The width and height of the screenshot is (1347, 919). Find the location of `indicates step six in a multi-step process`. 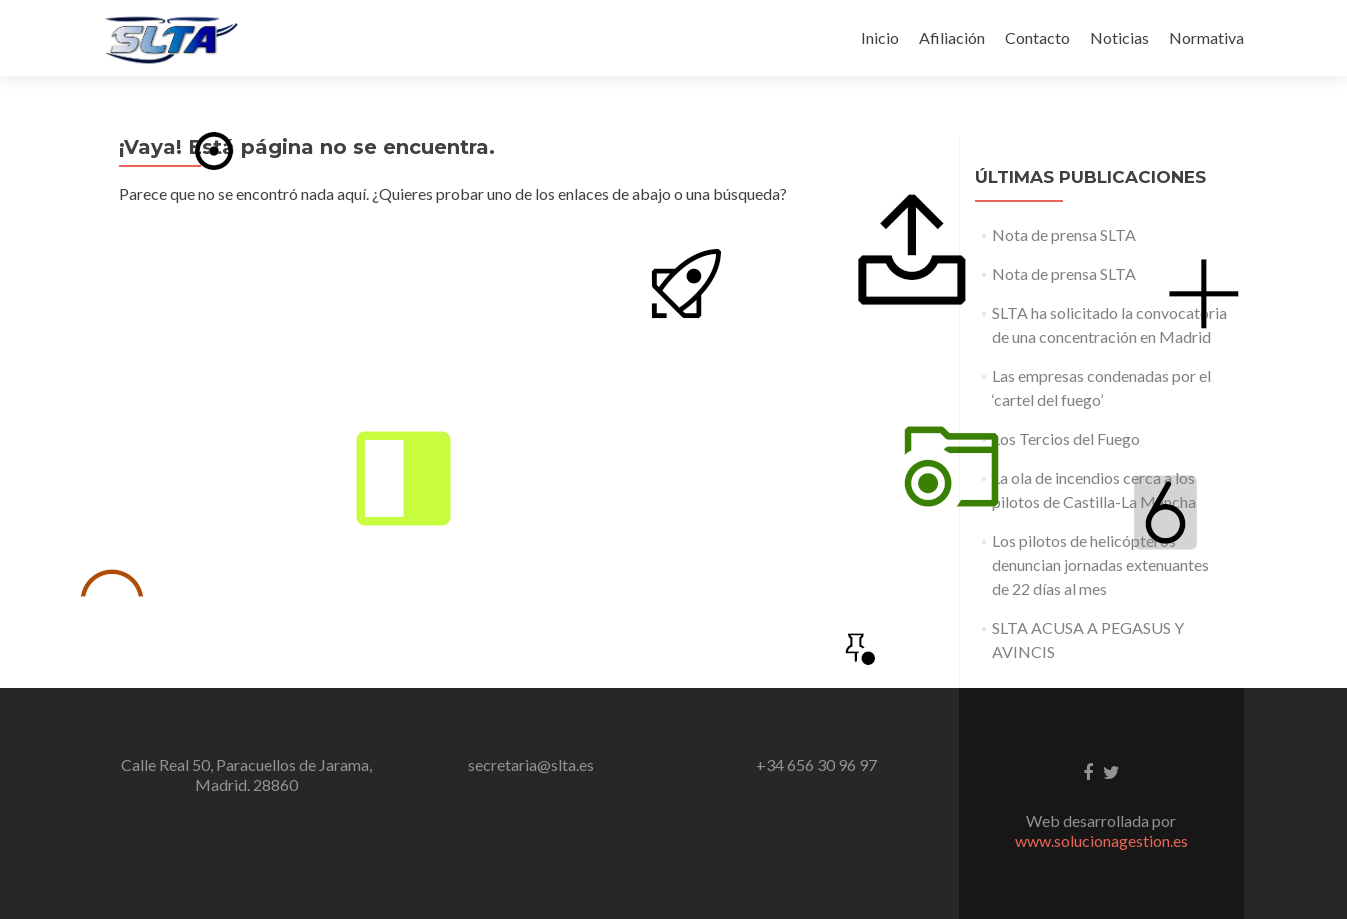

indicates step six in a multi-step process is located at coordinates (1165, 512).